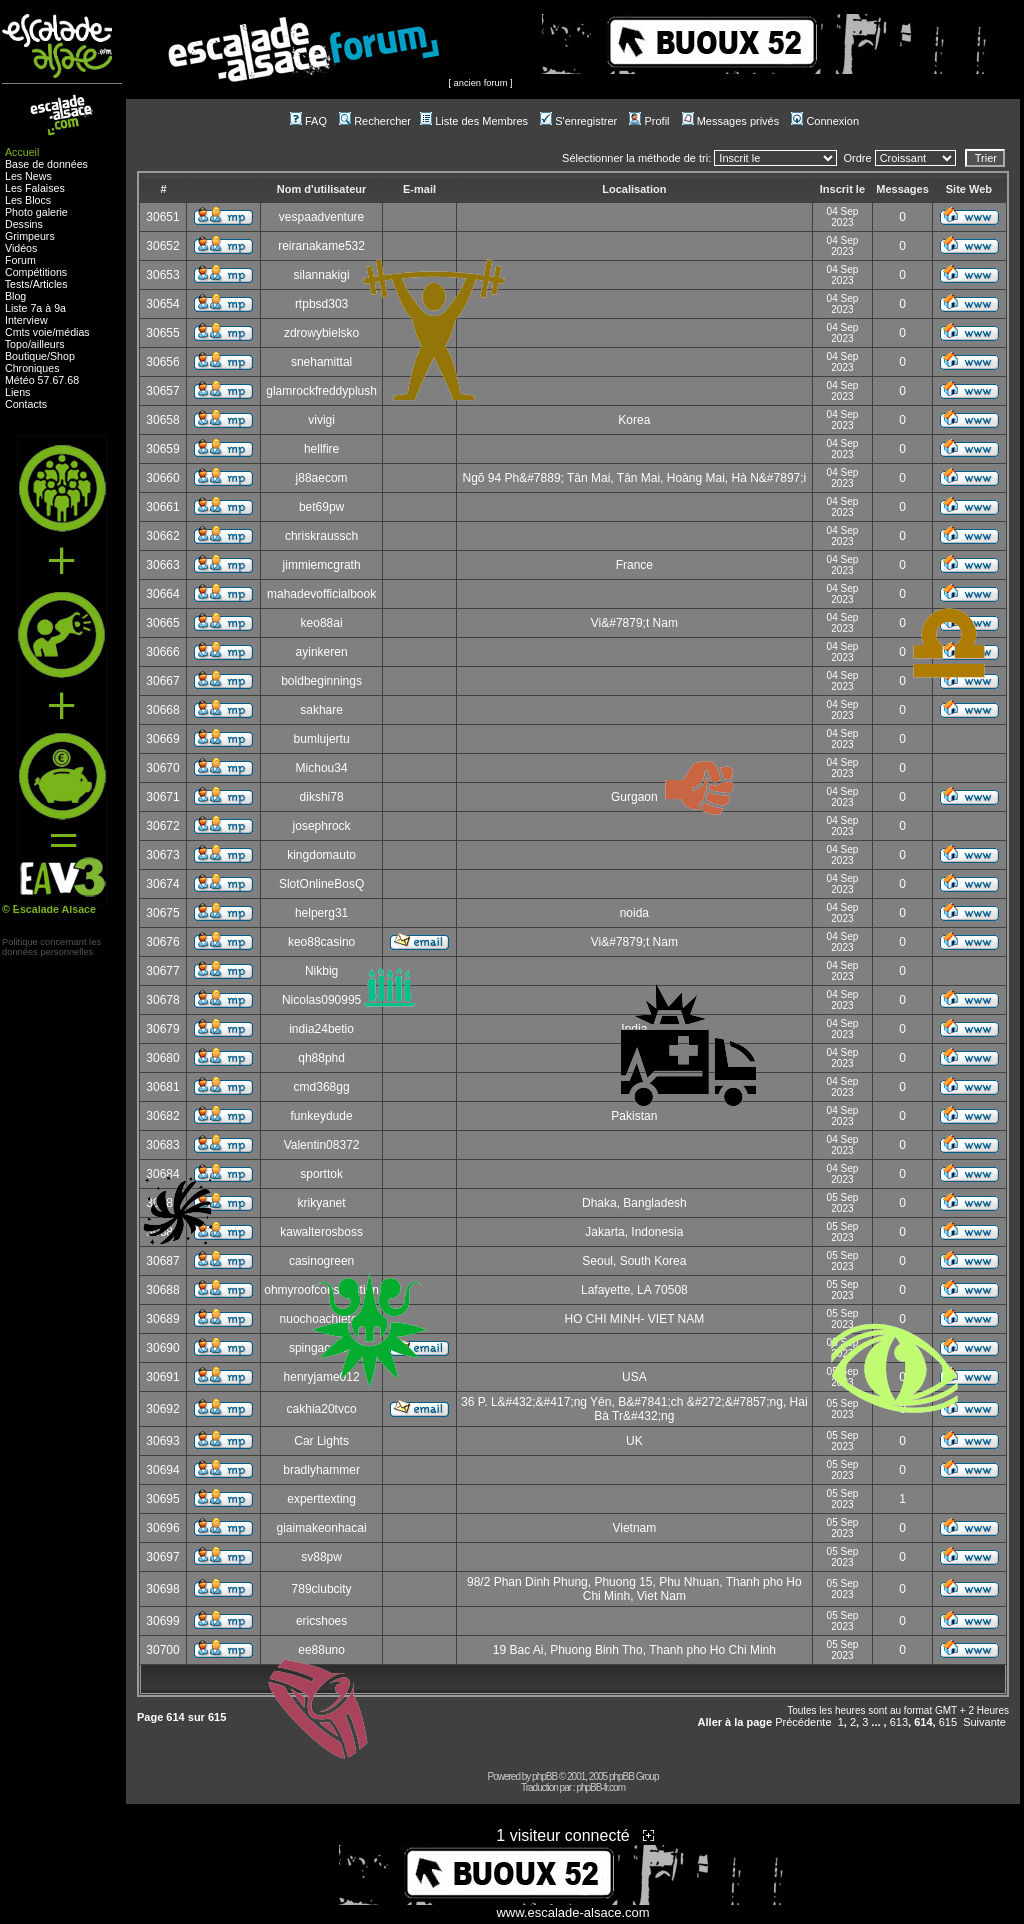  I want to click on access candle or lighting settings, so click(389, 981).